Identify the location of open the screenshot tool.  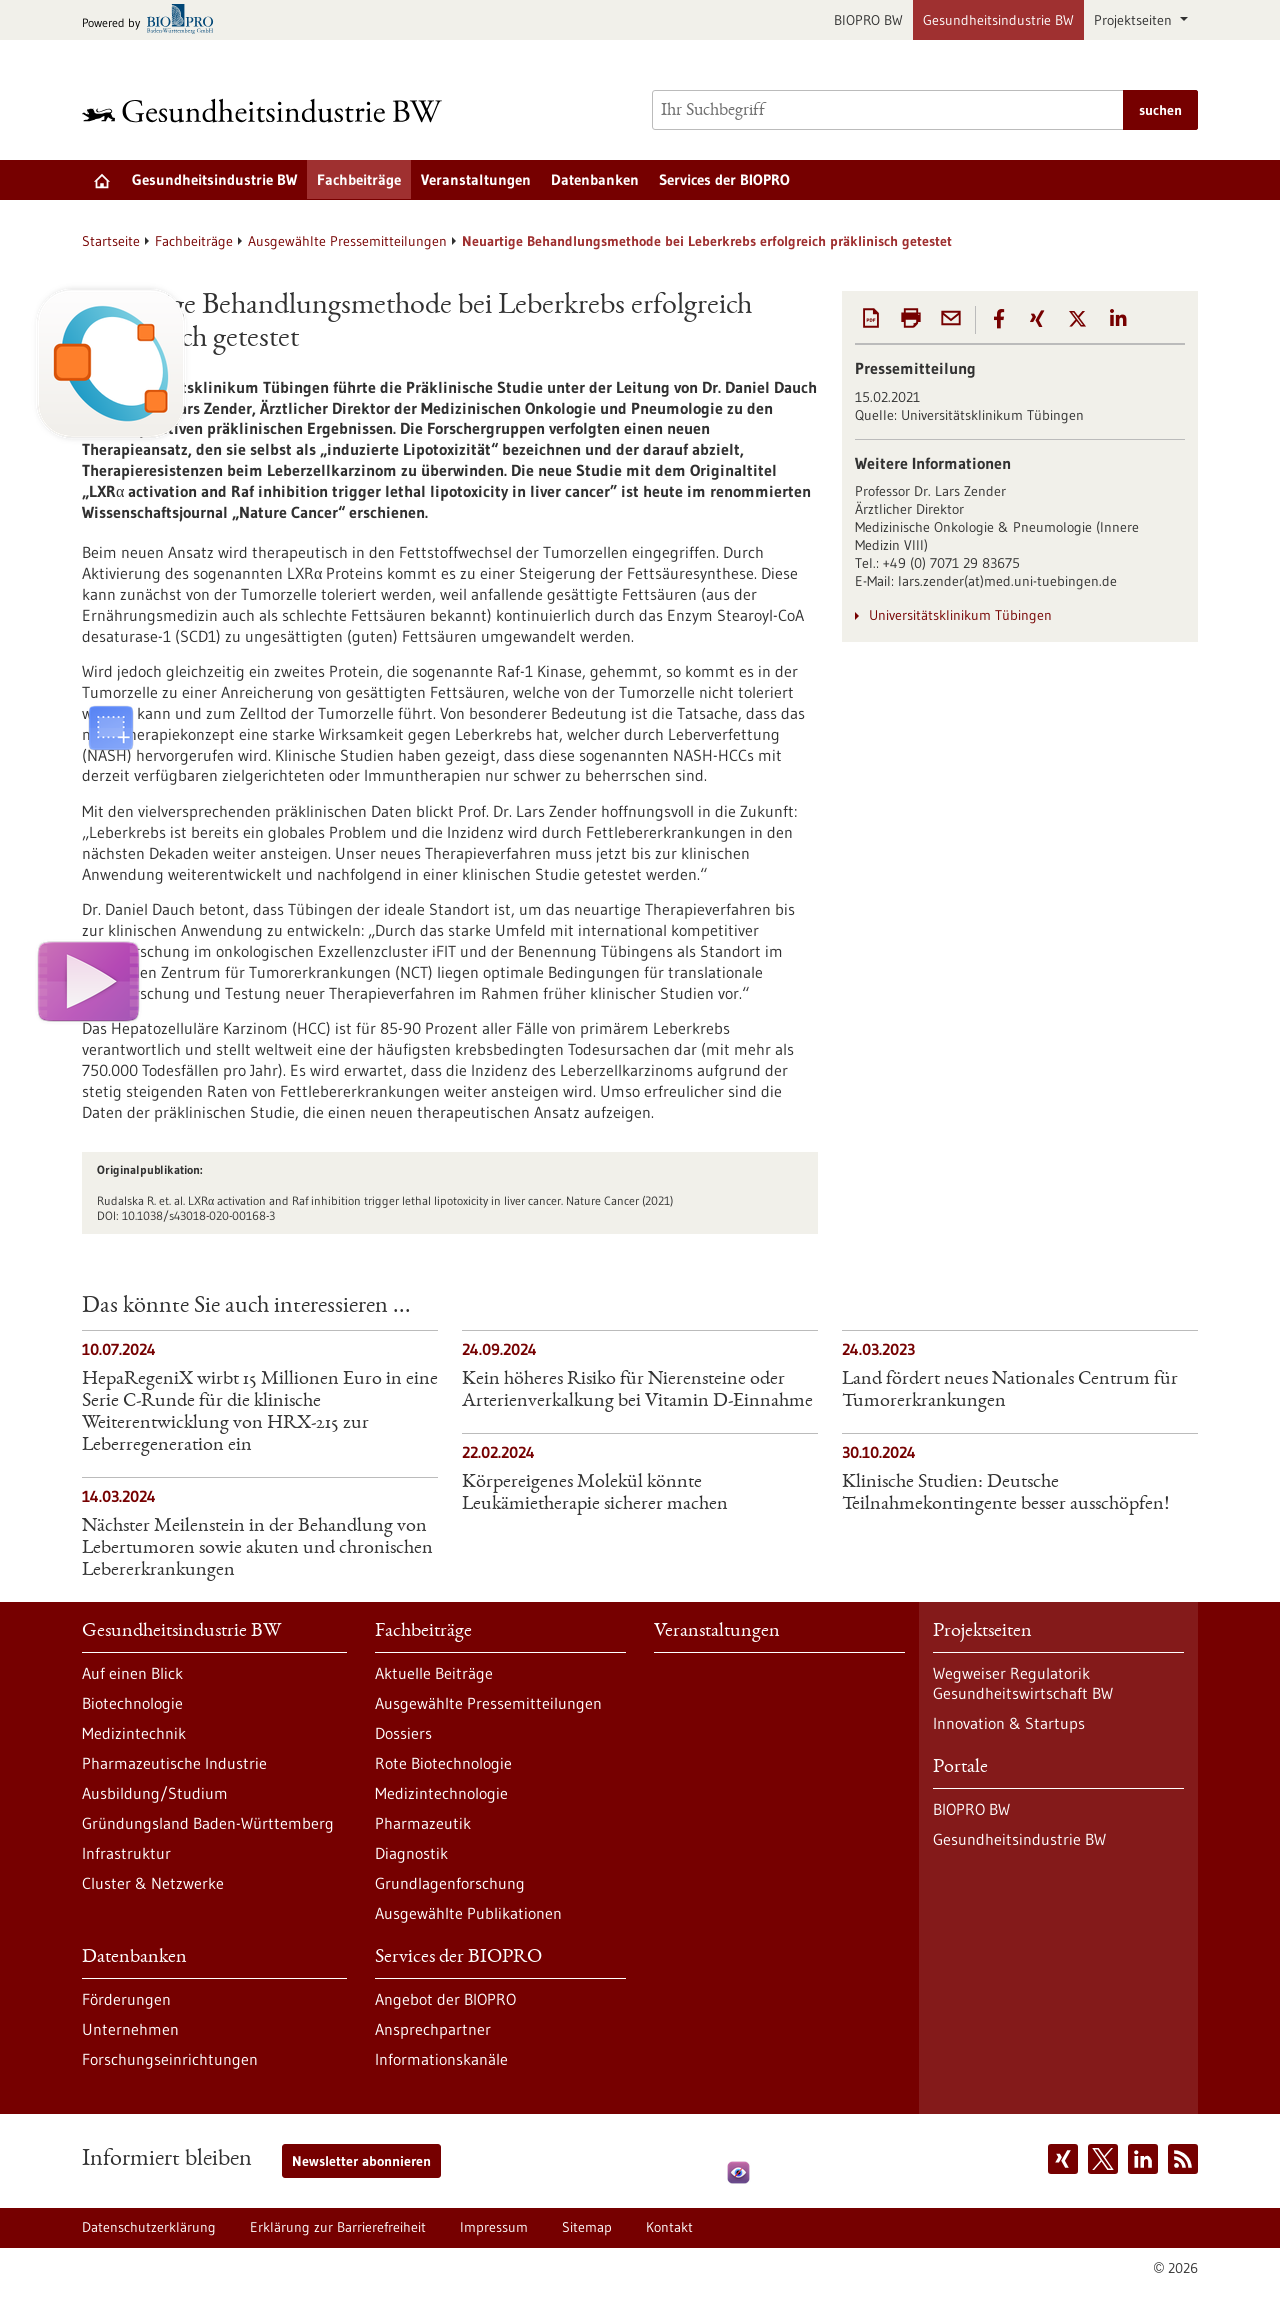
(111, 728).